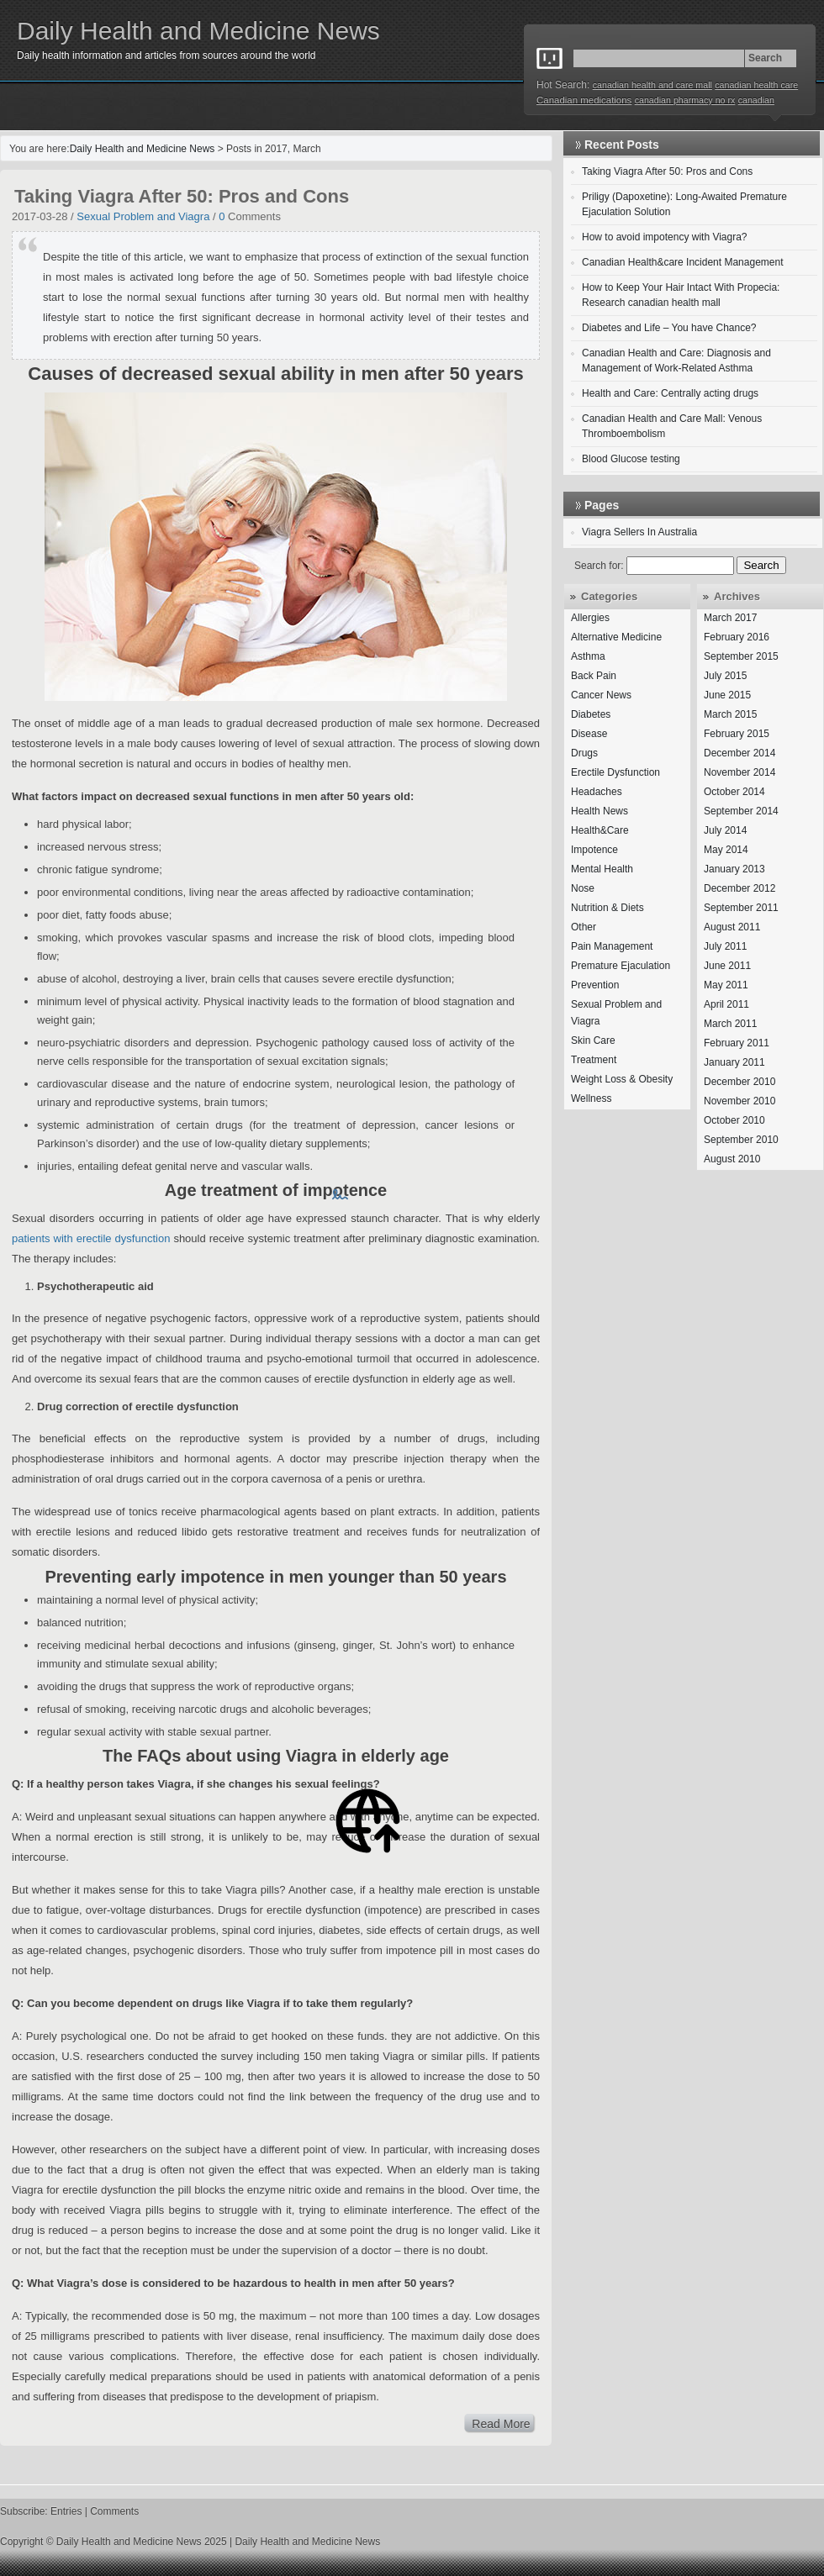 The width and height of the screenshot is (824, 2576). What do you see at coordinates (367, 1820) in the screenshot?
I see `upload content to the web` at bounding box center [367, 1820].